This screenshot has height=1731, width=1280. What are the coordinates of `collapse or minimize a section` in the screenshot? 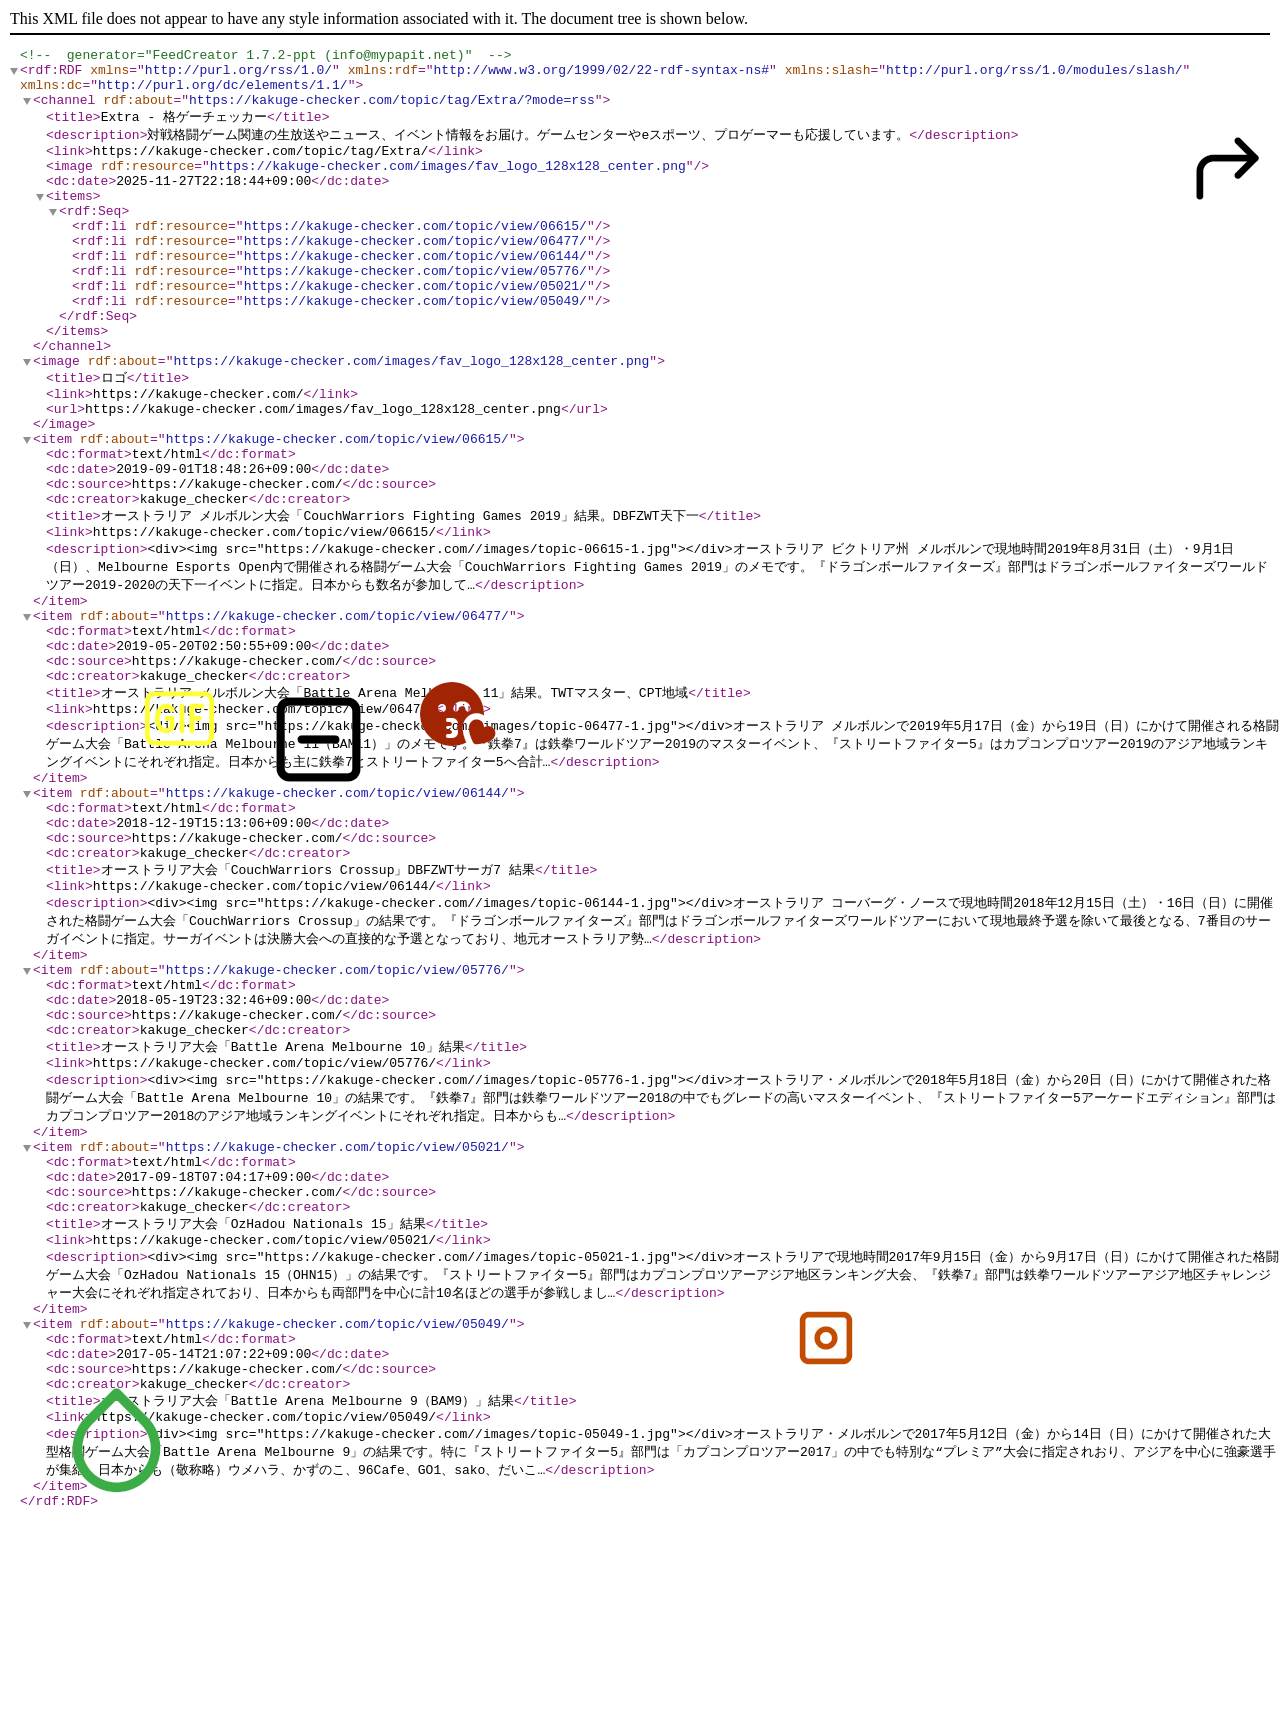 It's located at (318, 739).